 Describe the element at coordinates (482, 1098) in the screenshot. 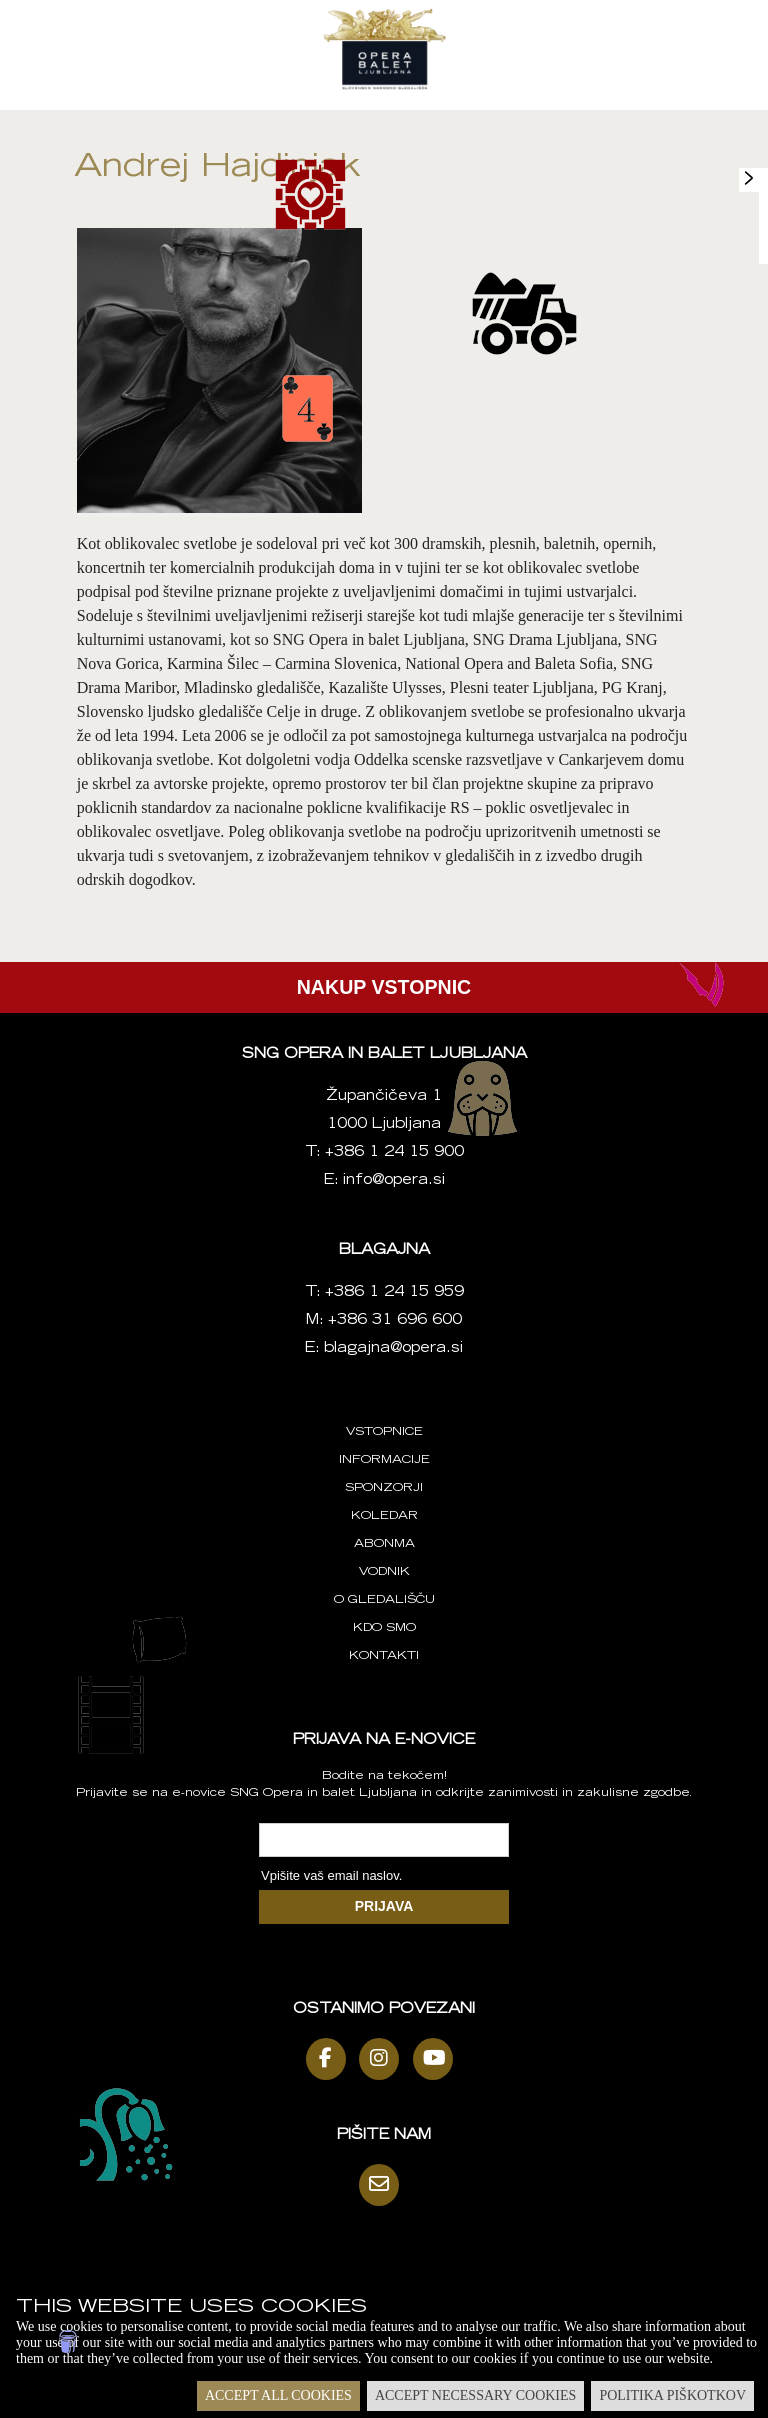

I see `walrus character or avatar icon` at that location.